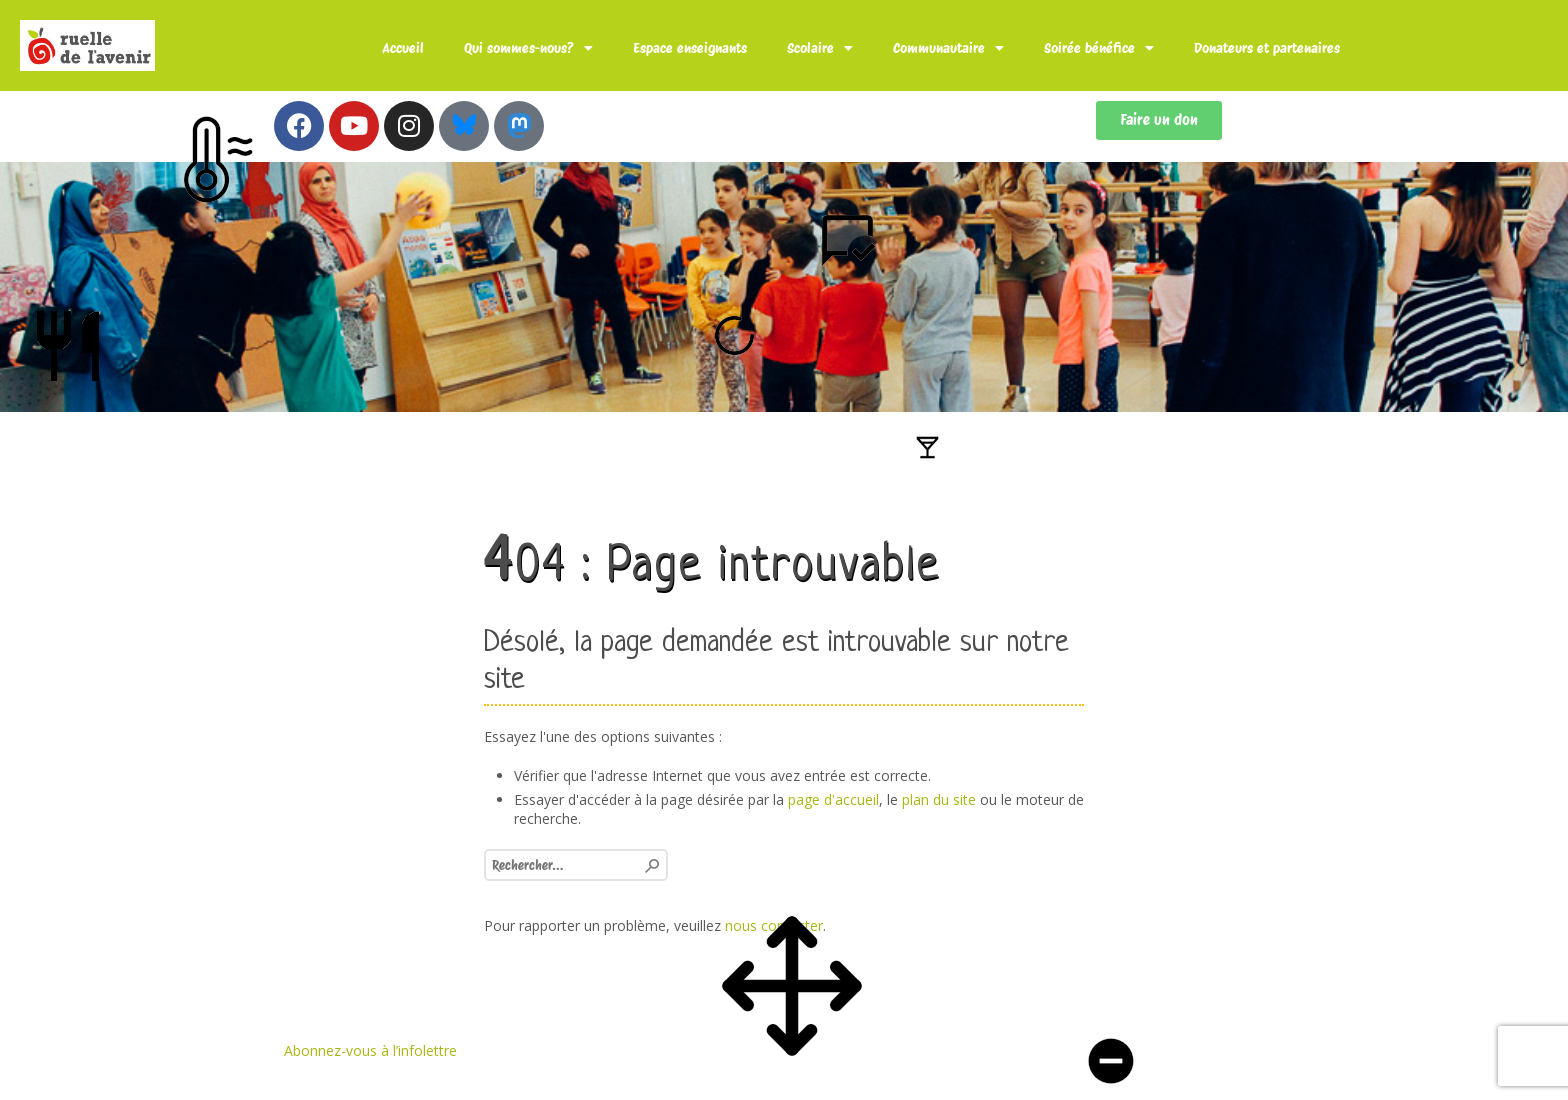  What do you see at coordinates (209, 159) in the screenshot?
I see `indicates high temperature or heat warning` at bounding box center [209, 159].